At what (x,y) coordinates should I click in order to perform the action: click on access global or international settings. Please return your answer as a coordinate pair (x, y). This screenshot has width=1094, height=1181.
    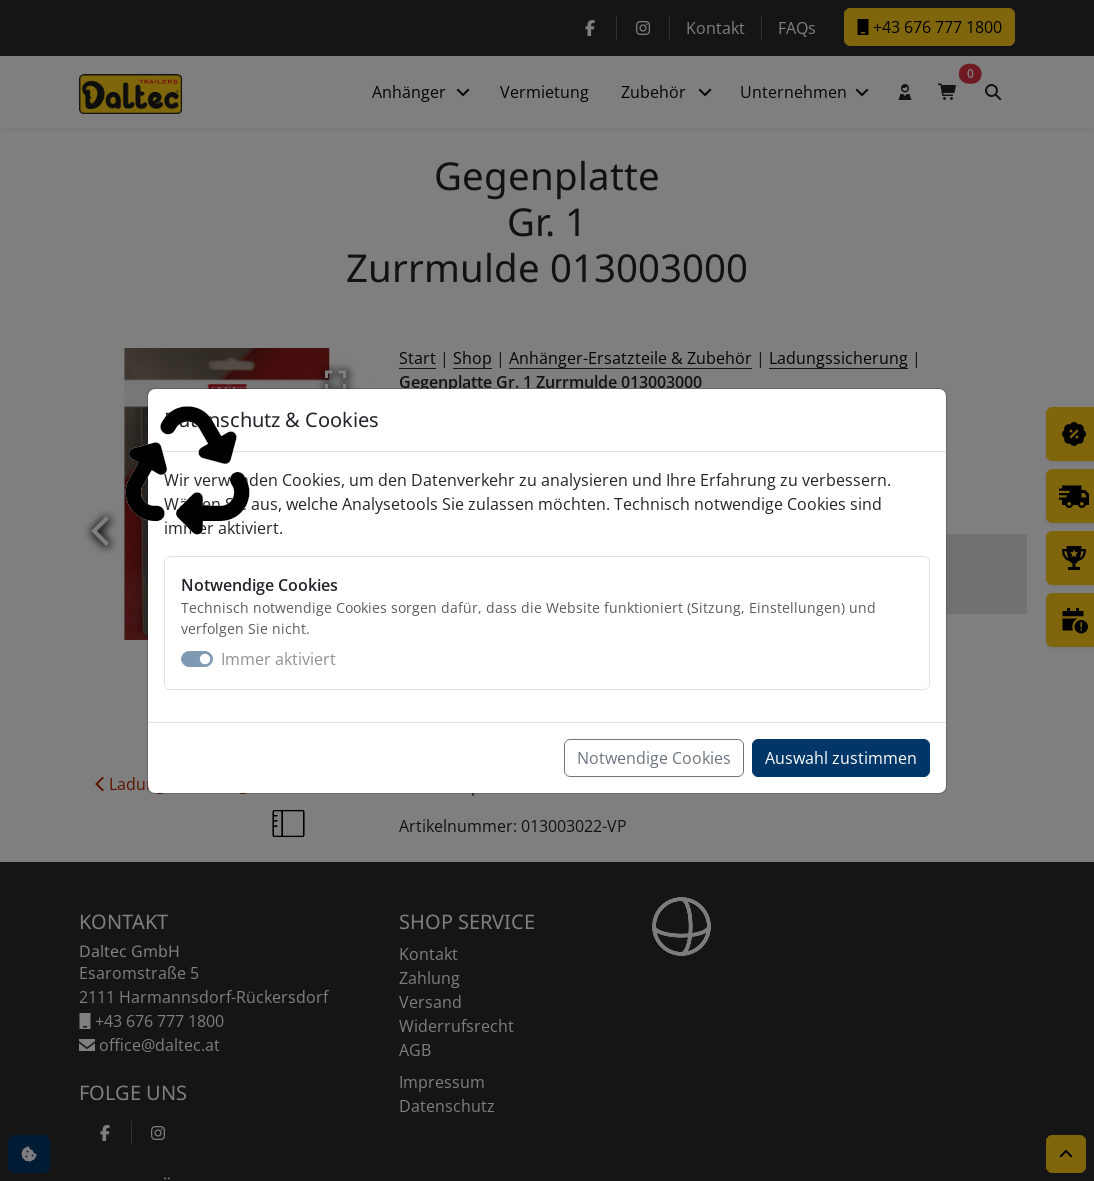
    Looking at the image, I should click on (681, 926).